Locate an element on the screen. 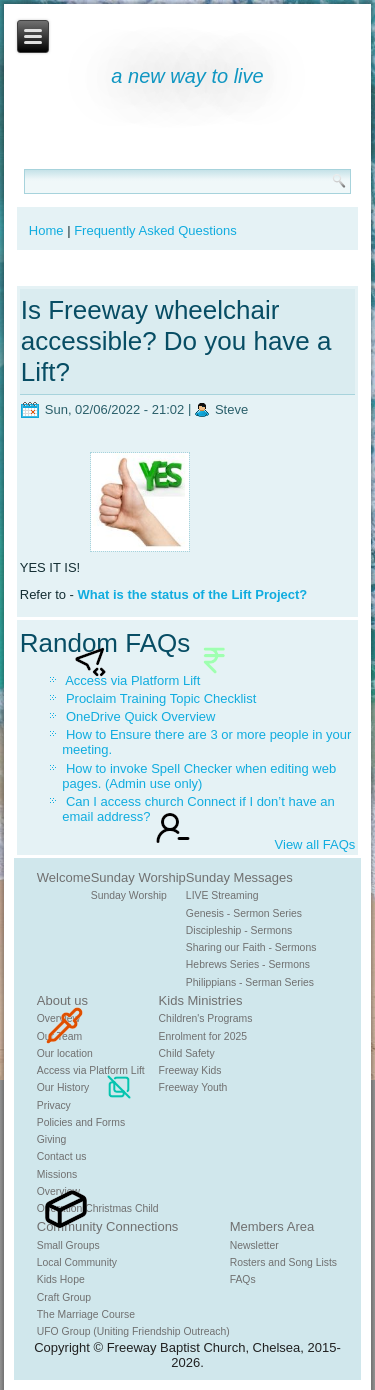 Image resolution: width=375 pixels, height=1390 pixels. indicates price or payment in Indian rupees is located at coordinates (213, 660).